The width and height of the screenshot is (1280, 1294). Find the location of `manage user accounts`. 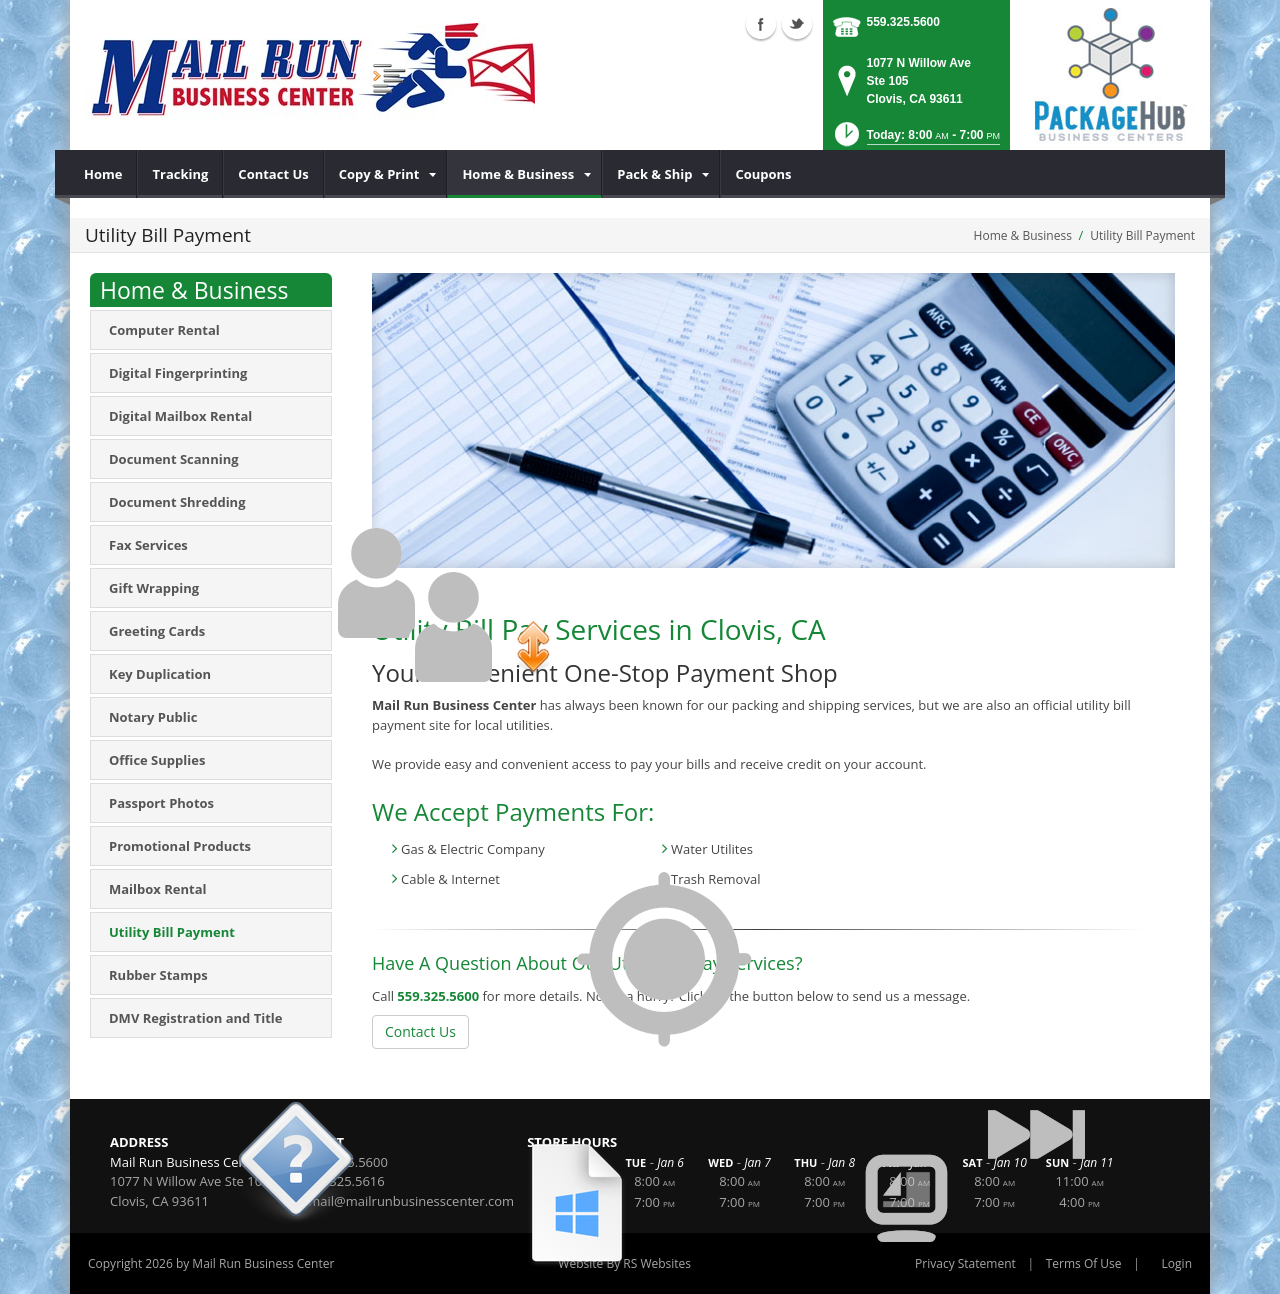

manage user accounts is located at coordinates (415, 605).